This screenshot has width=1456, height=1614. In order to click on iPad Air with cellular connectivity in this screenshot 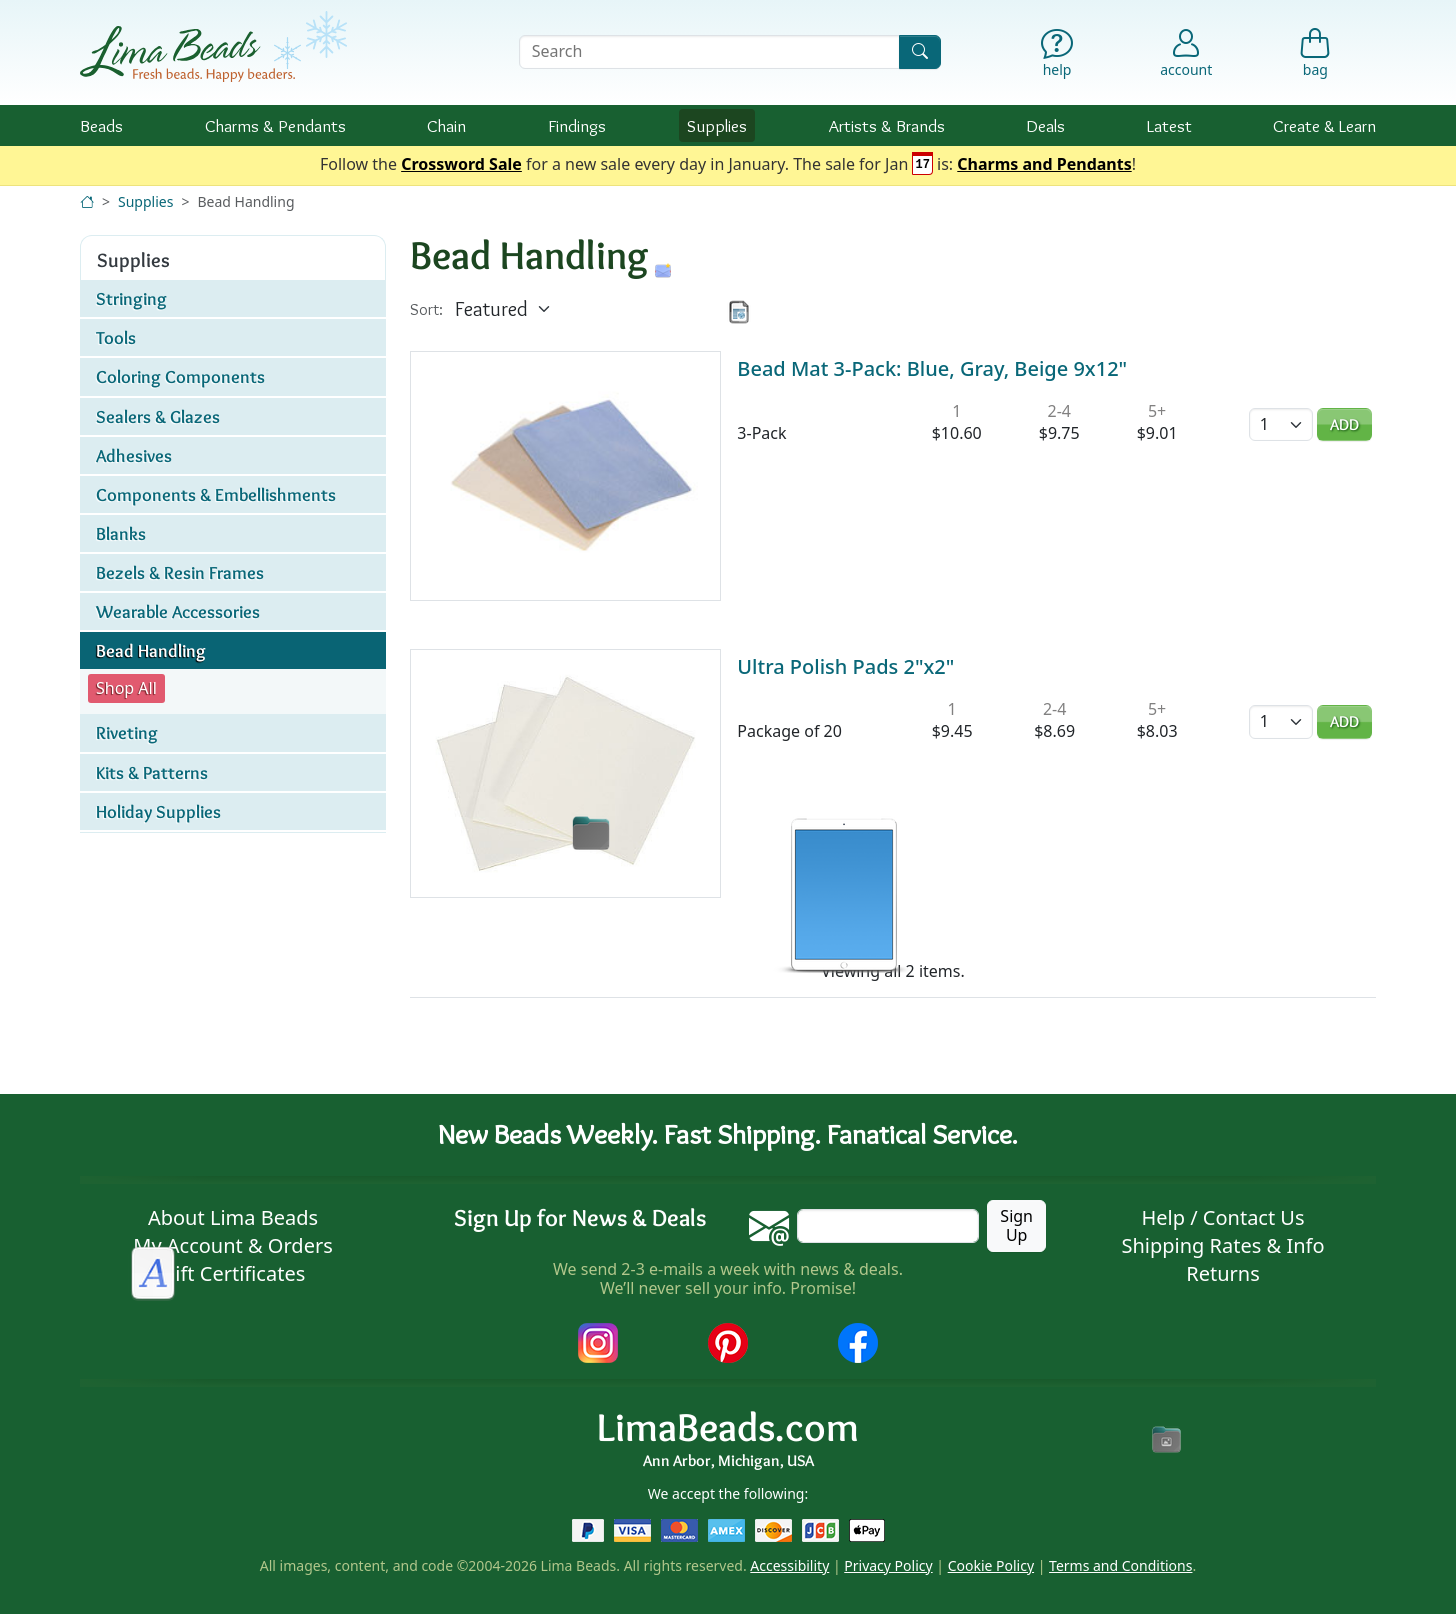, I will do `click(844, 896)`.